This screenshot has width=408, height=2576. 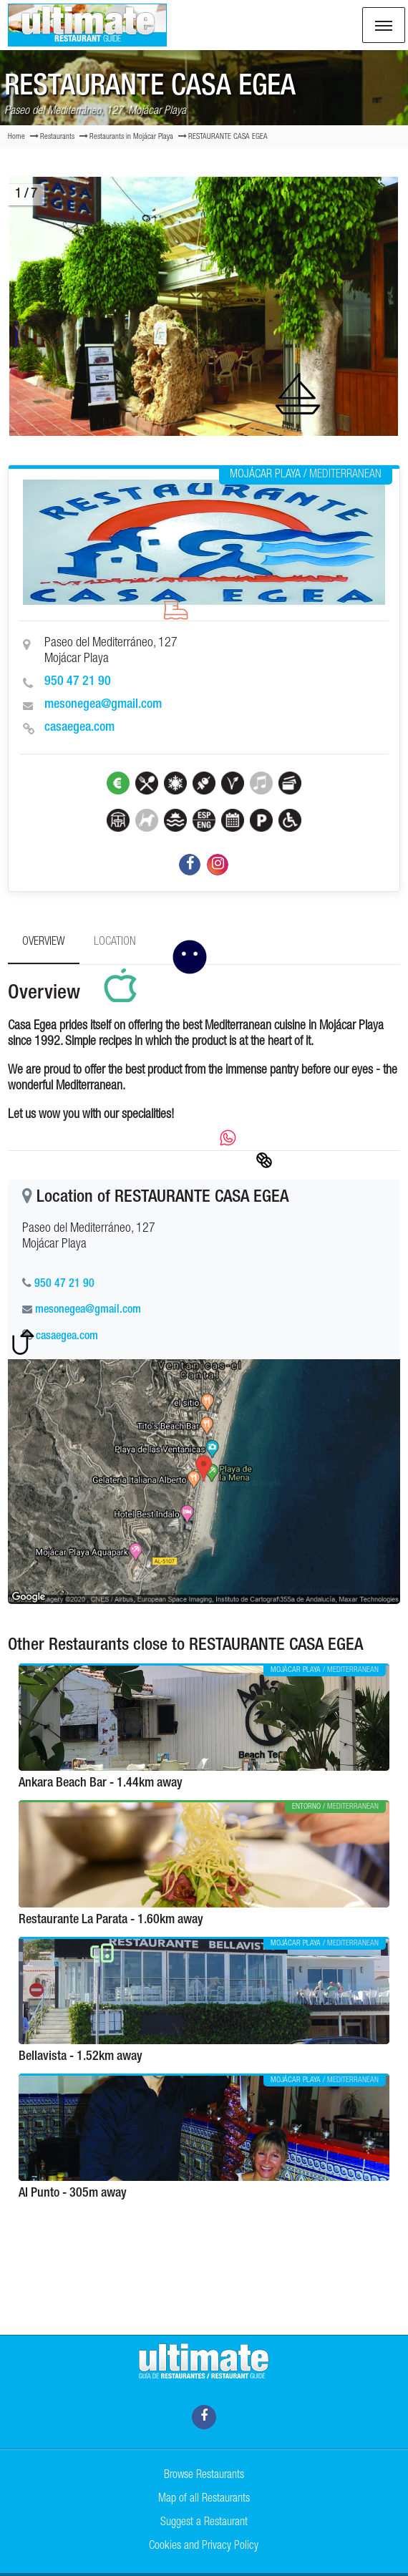 I want to click on apple company logo or branding, so click(x=121, y=987).